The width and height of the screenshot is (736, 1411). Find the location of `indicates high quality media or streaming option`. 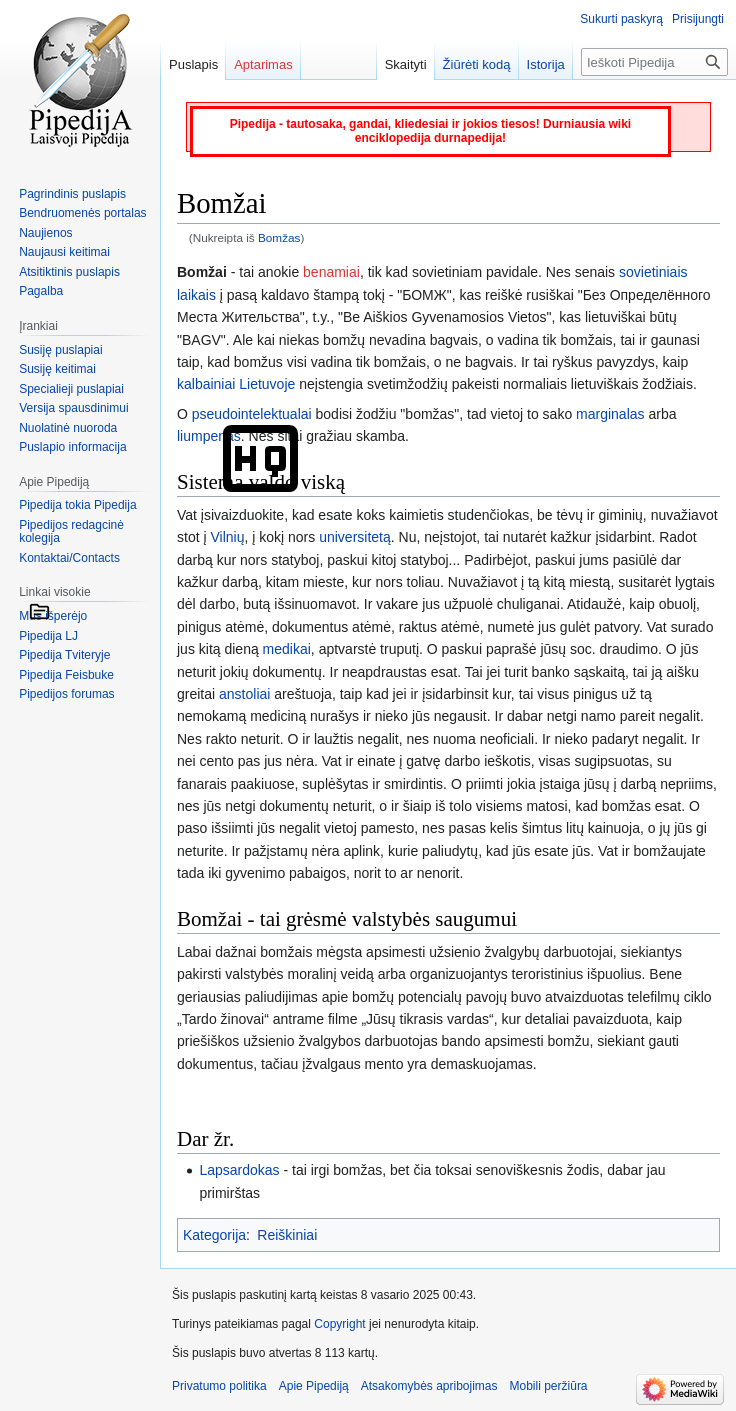

indicates high quality media or streaming option is located at coordinates (260, 458).